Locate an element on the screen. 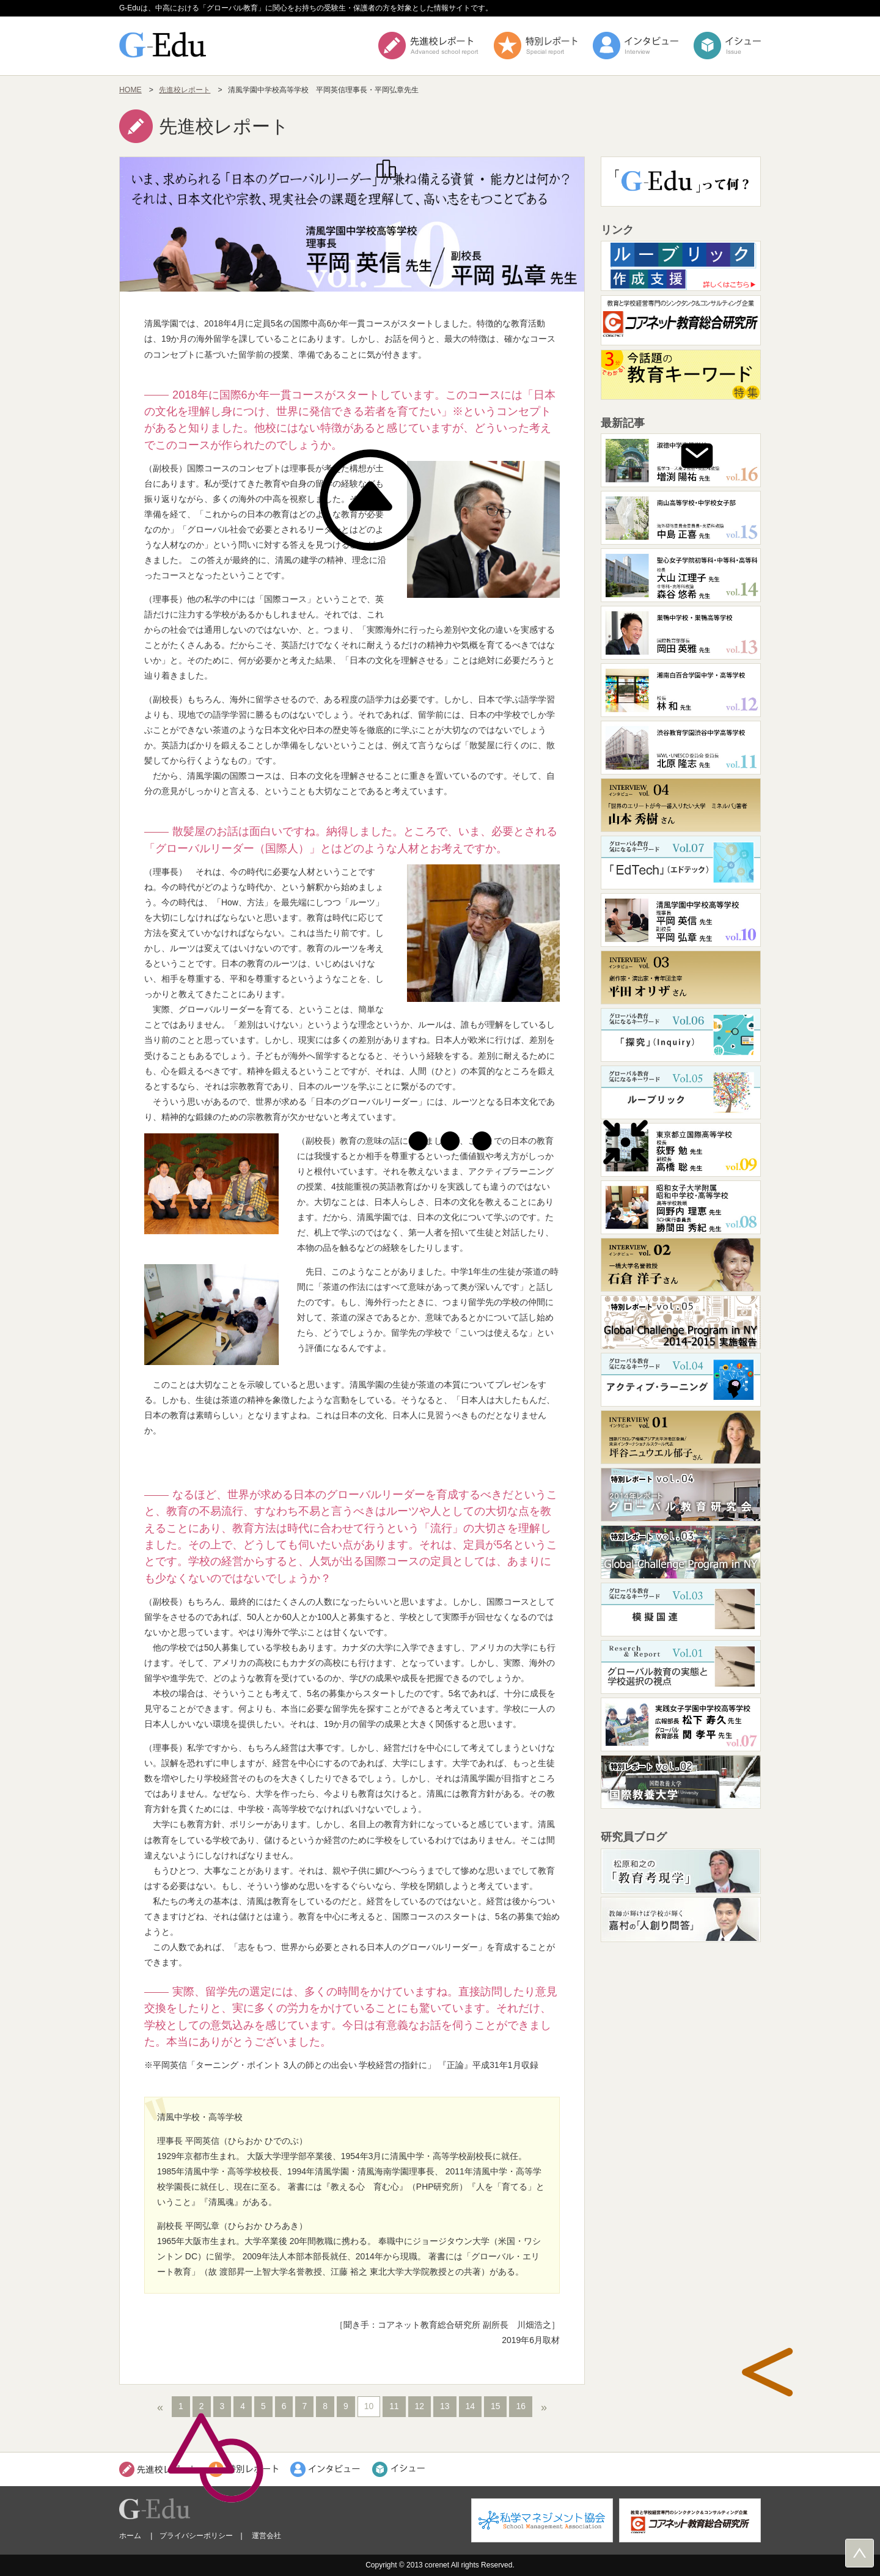 This screenshot has height=2576, width=880. go back to the previous screen is located at coordinates (768, 2372).